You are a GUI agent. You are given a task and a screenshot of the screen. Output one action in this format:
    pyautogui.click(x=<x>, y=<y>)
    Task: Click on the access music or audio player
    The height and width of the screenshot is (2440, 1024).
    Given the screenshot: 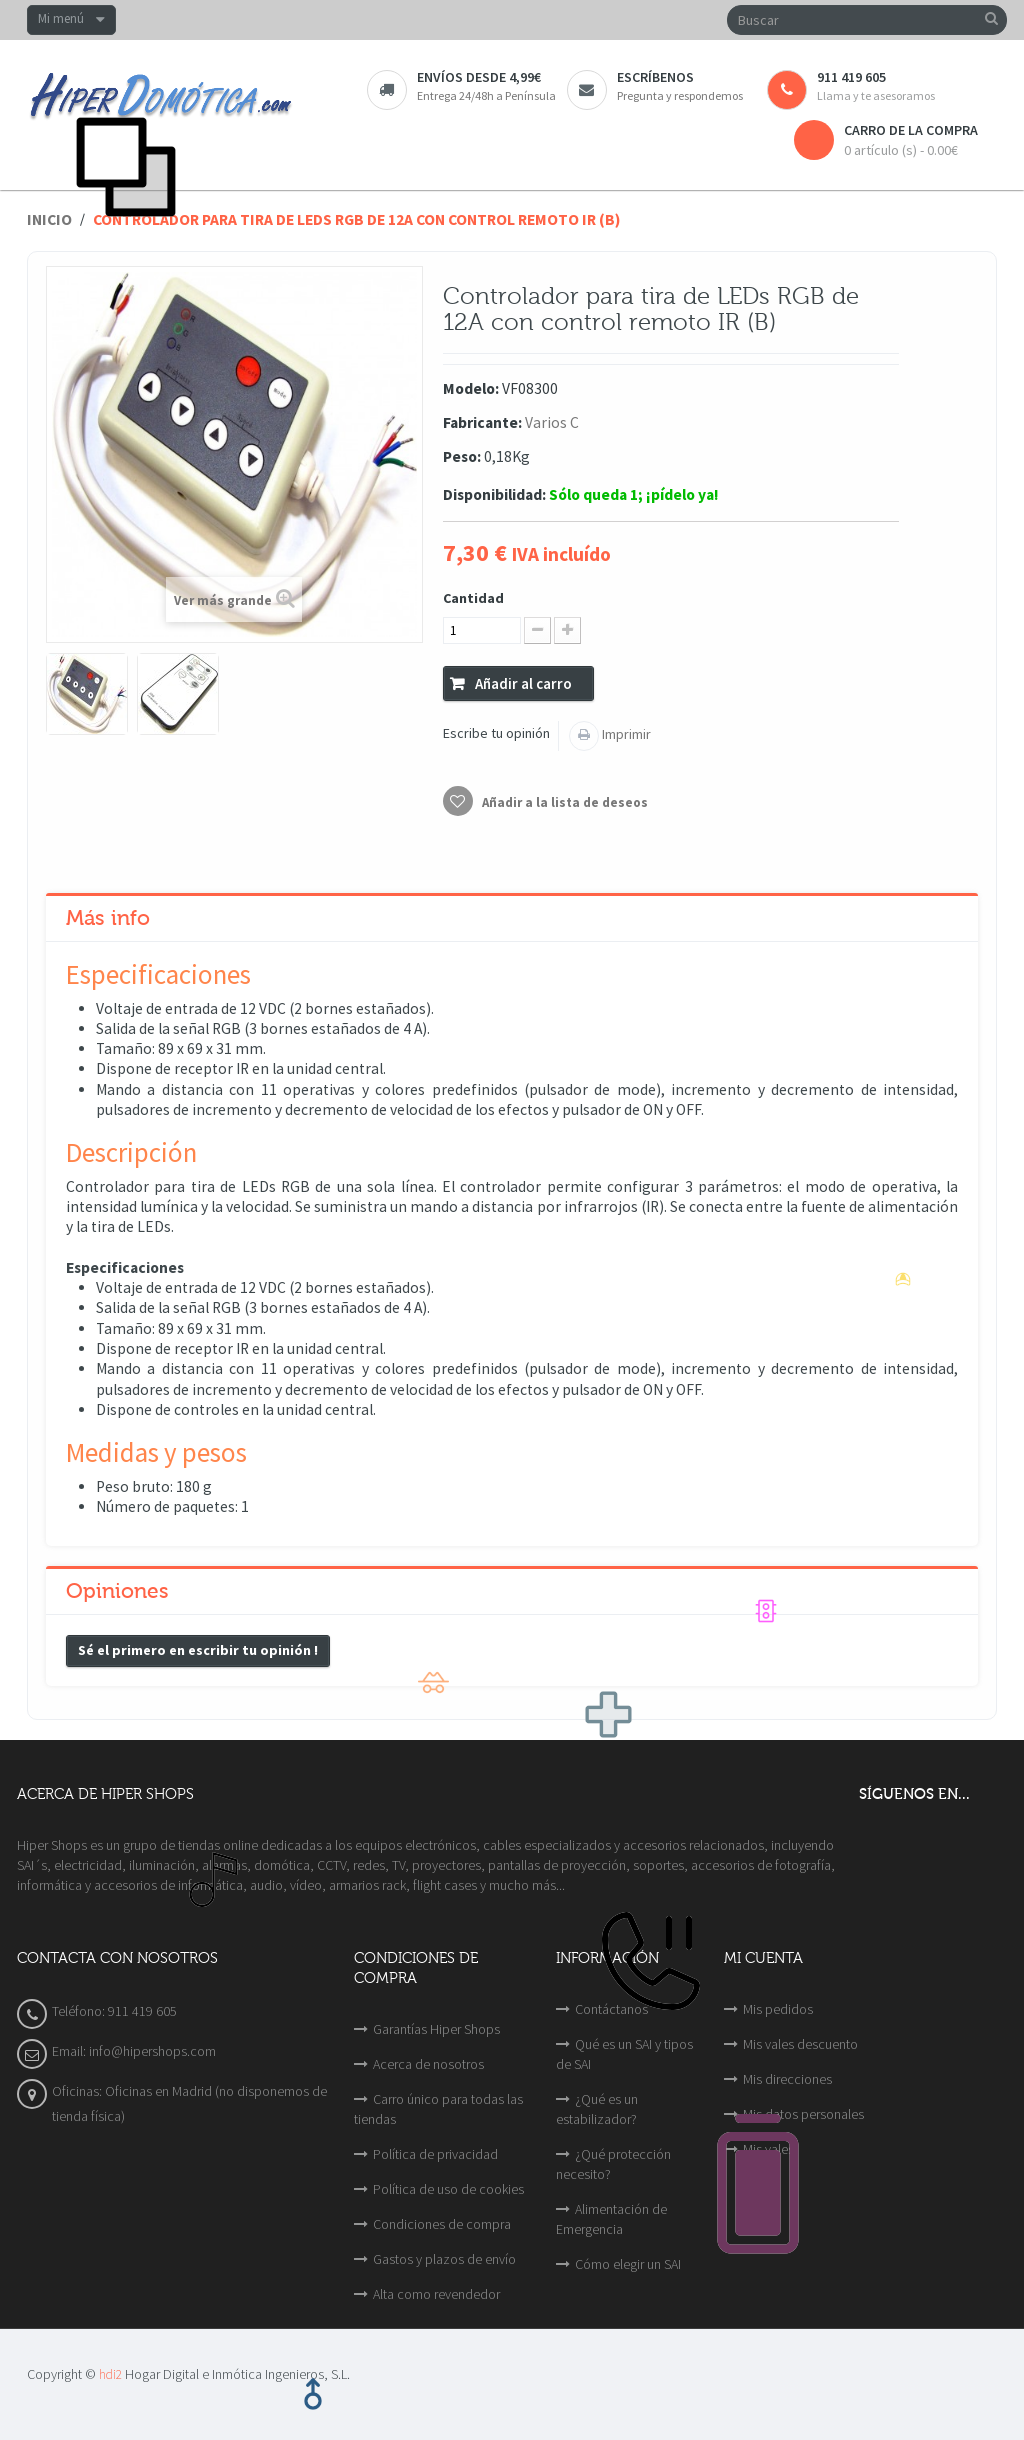 What is the action you would take?
    pyautogui.click(x=213, y=1878)
    